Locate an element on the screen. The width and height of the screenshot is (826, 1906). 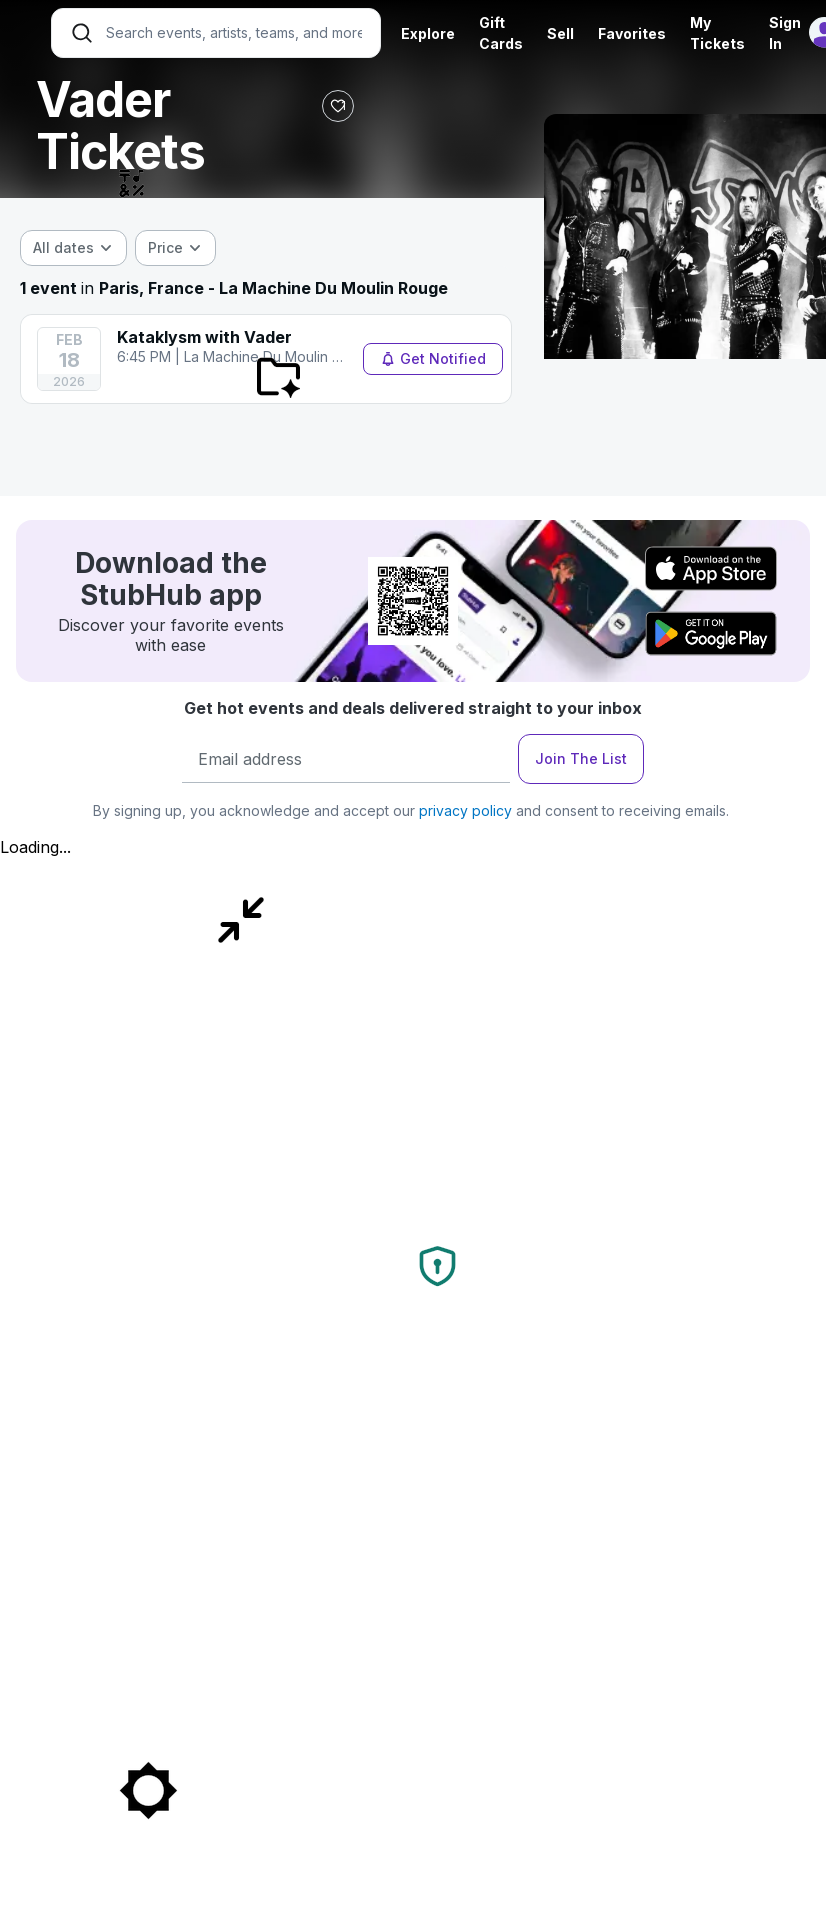
access special characters and symbols keyboard is located at coordinates (131, 183).